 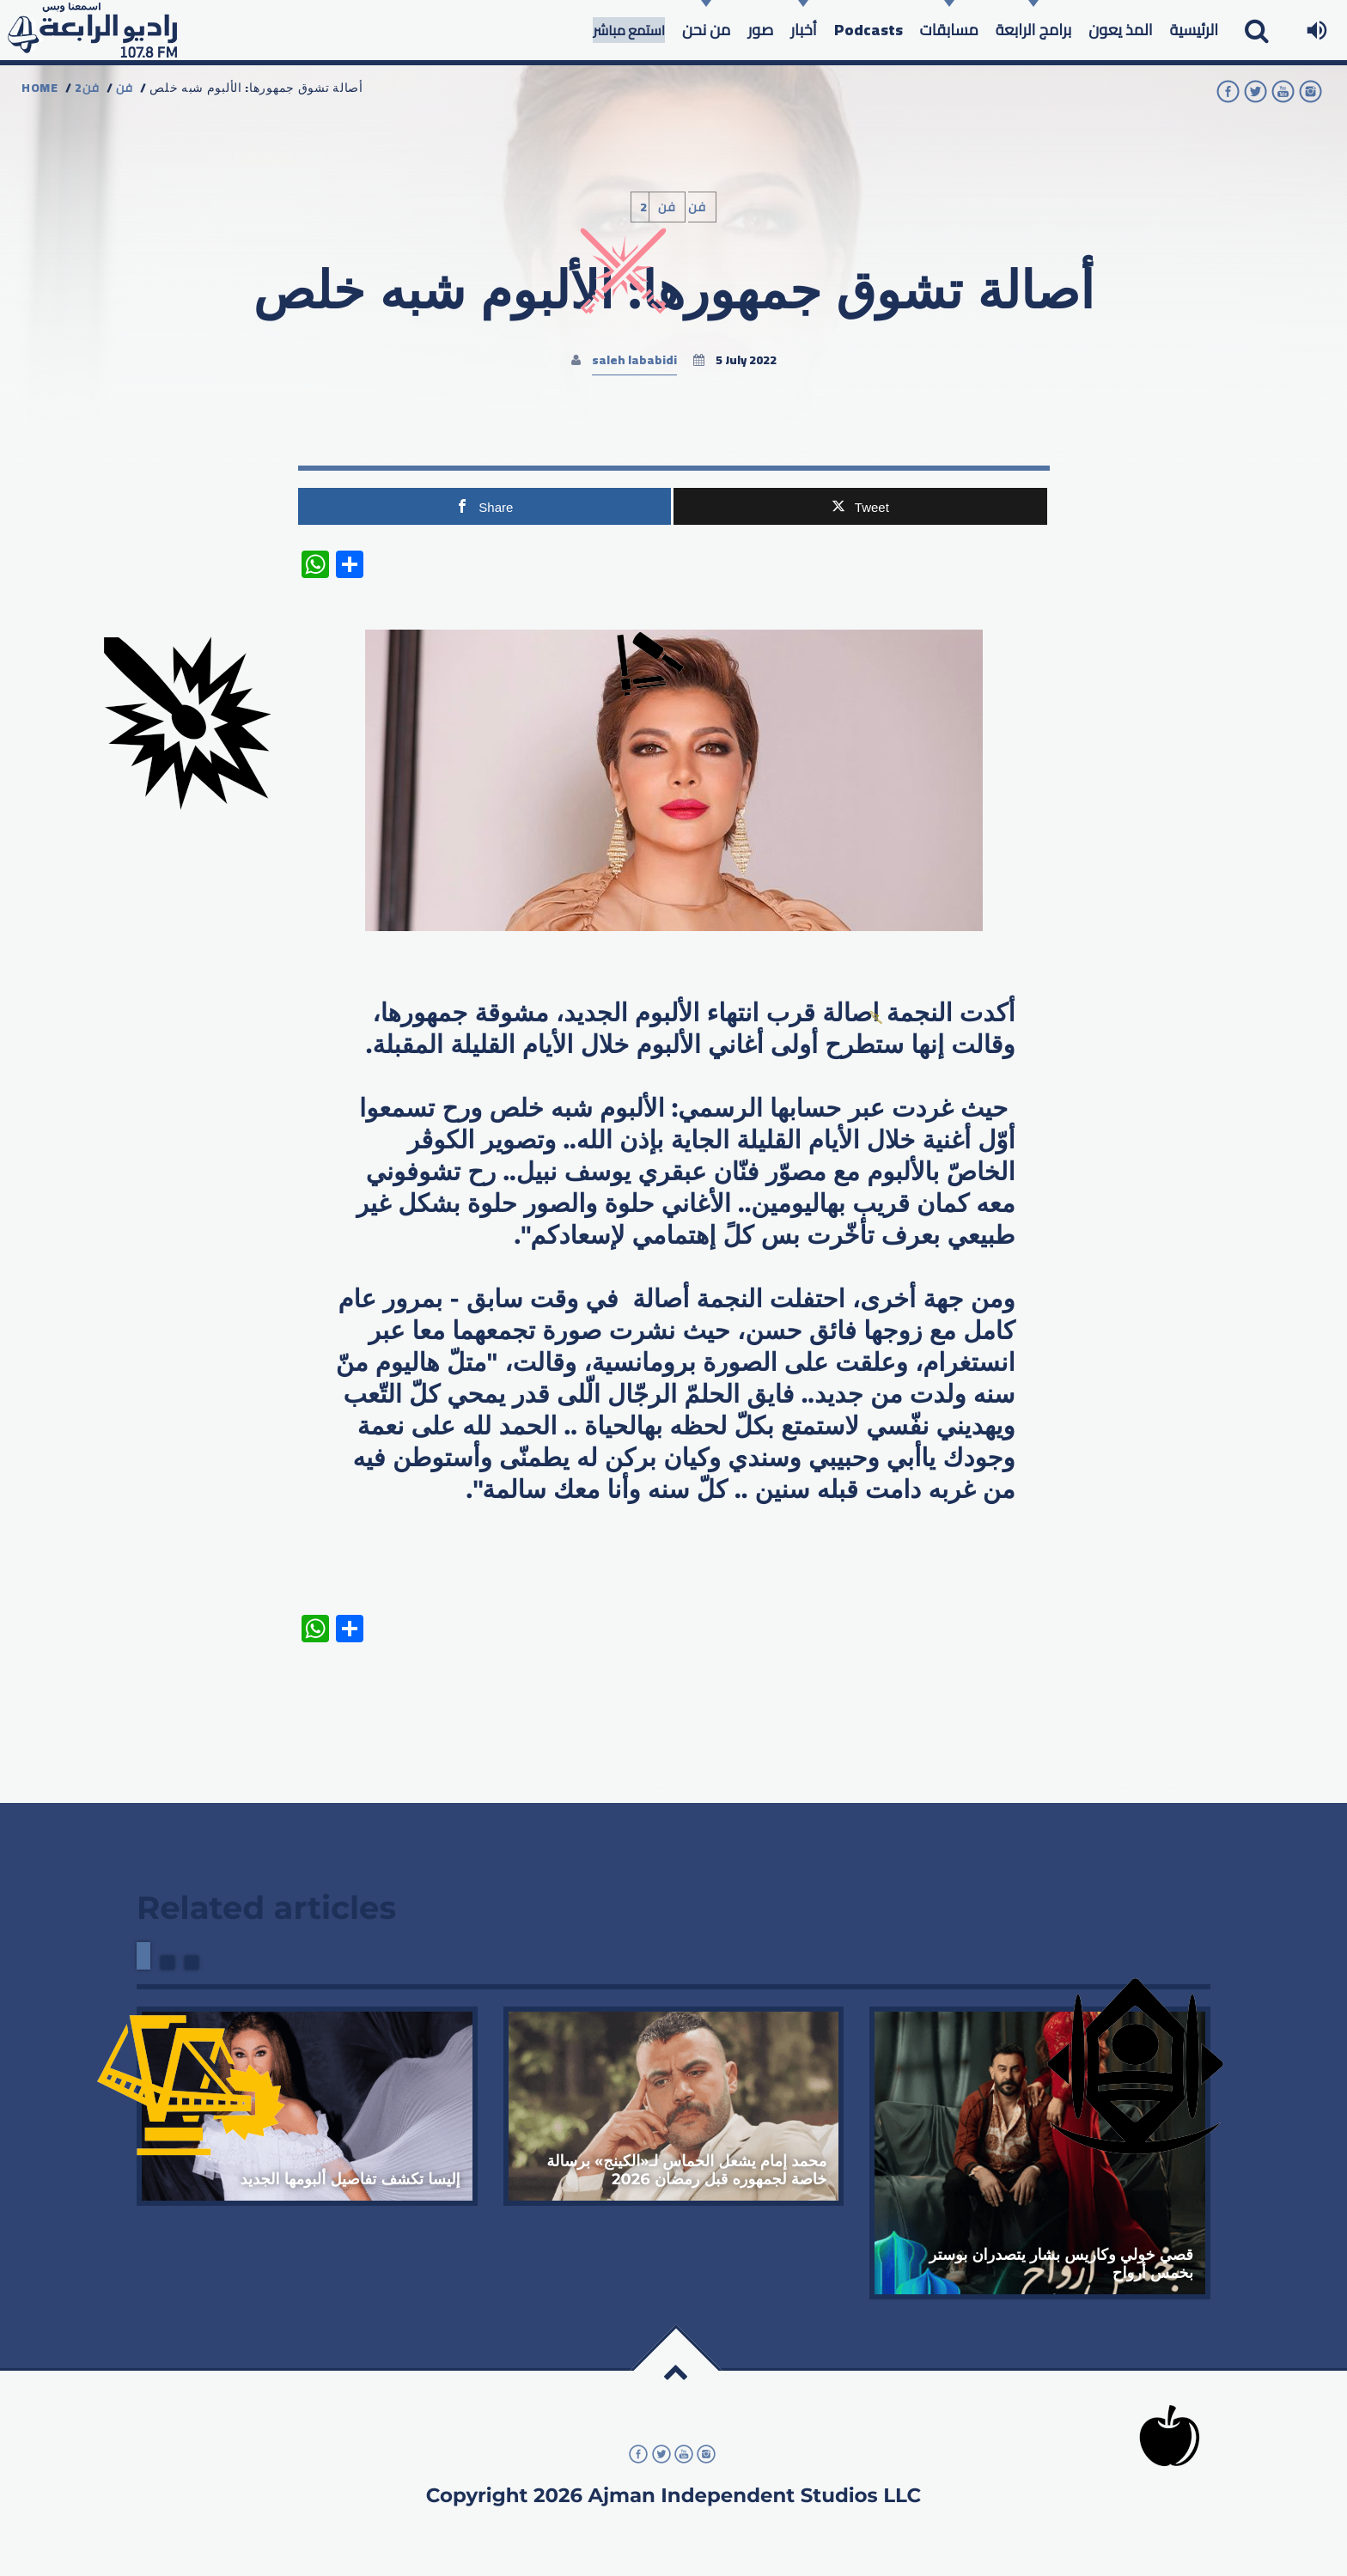 What do you see at coordinates (189, 2079) in the screenshot?
I see `bucket wheel excavator machinery icon` at bounding box center [189, 2079].